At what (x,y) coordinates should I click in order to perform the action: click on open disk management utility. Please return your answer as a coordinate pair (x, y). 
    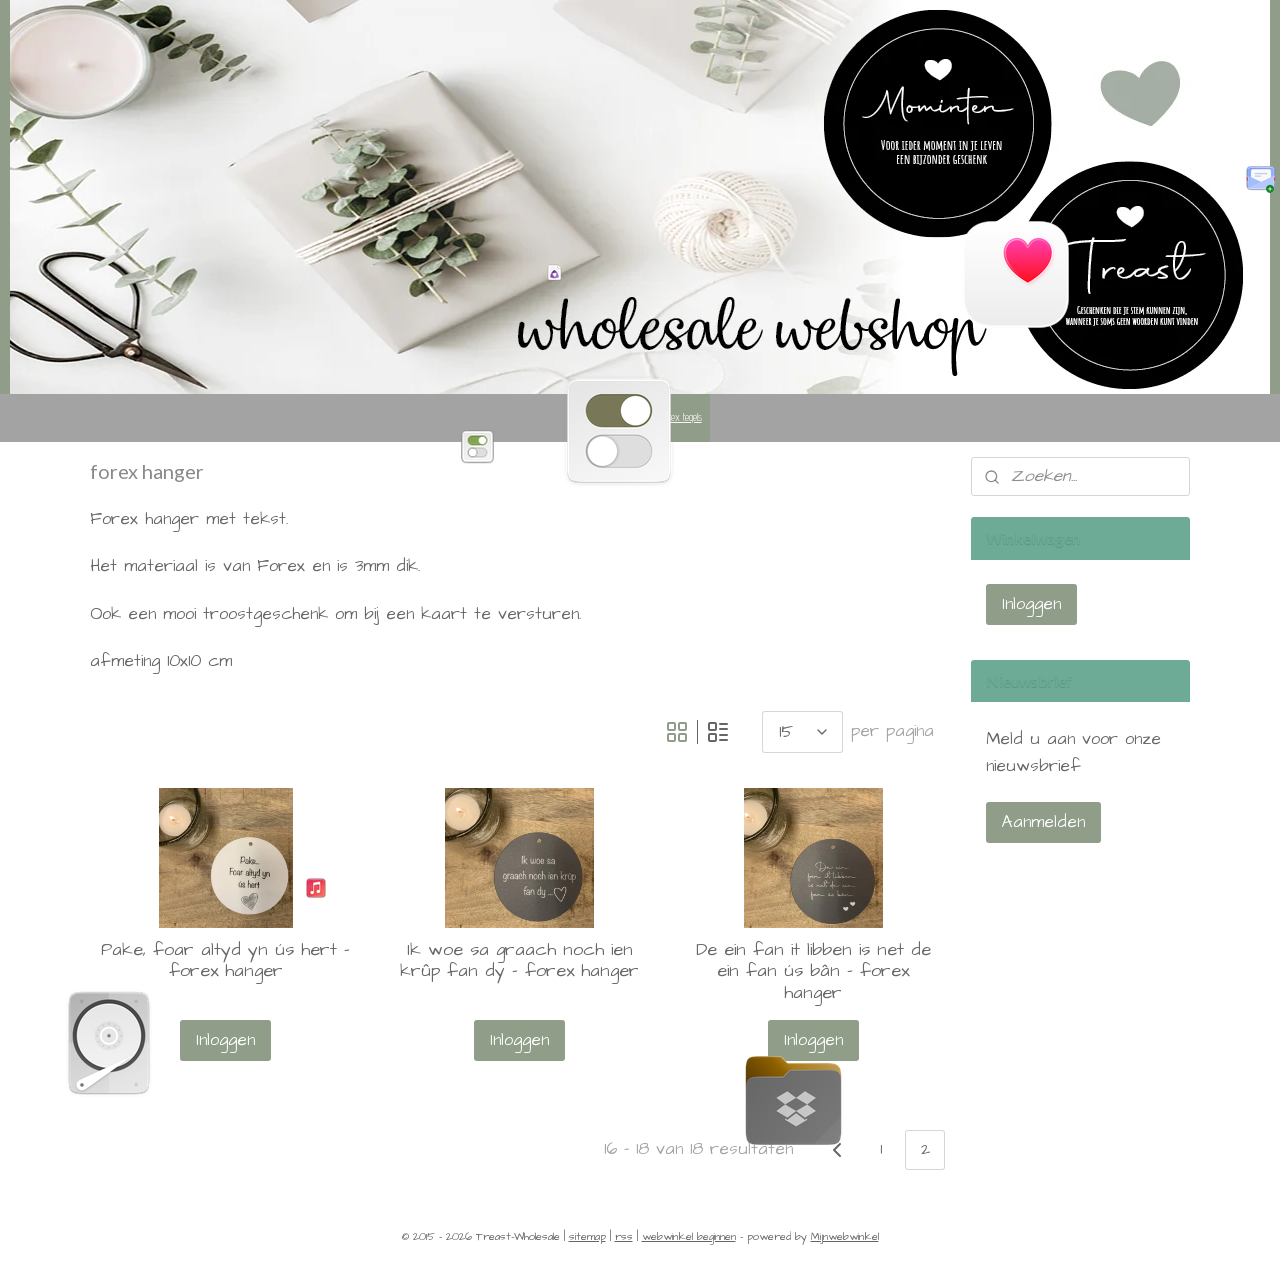
    Looking at the image, I should click on (109, 1043).